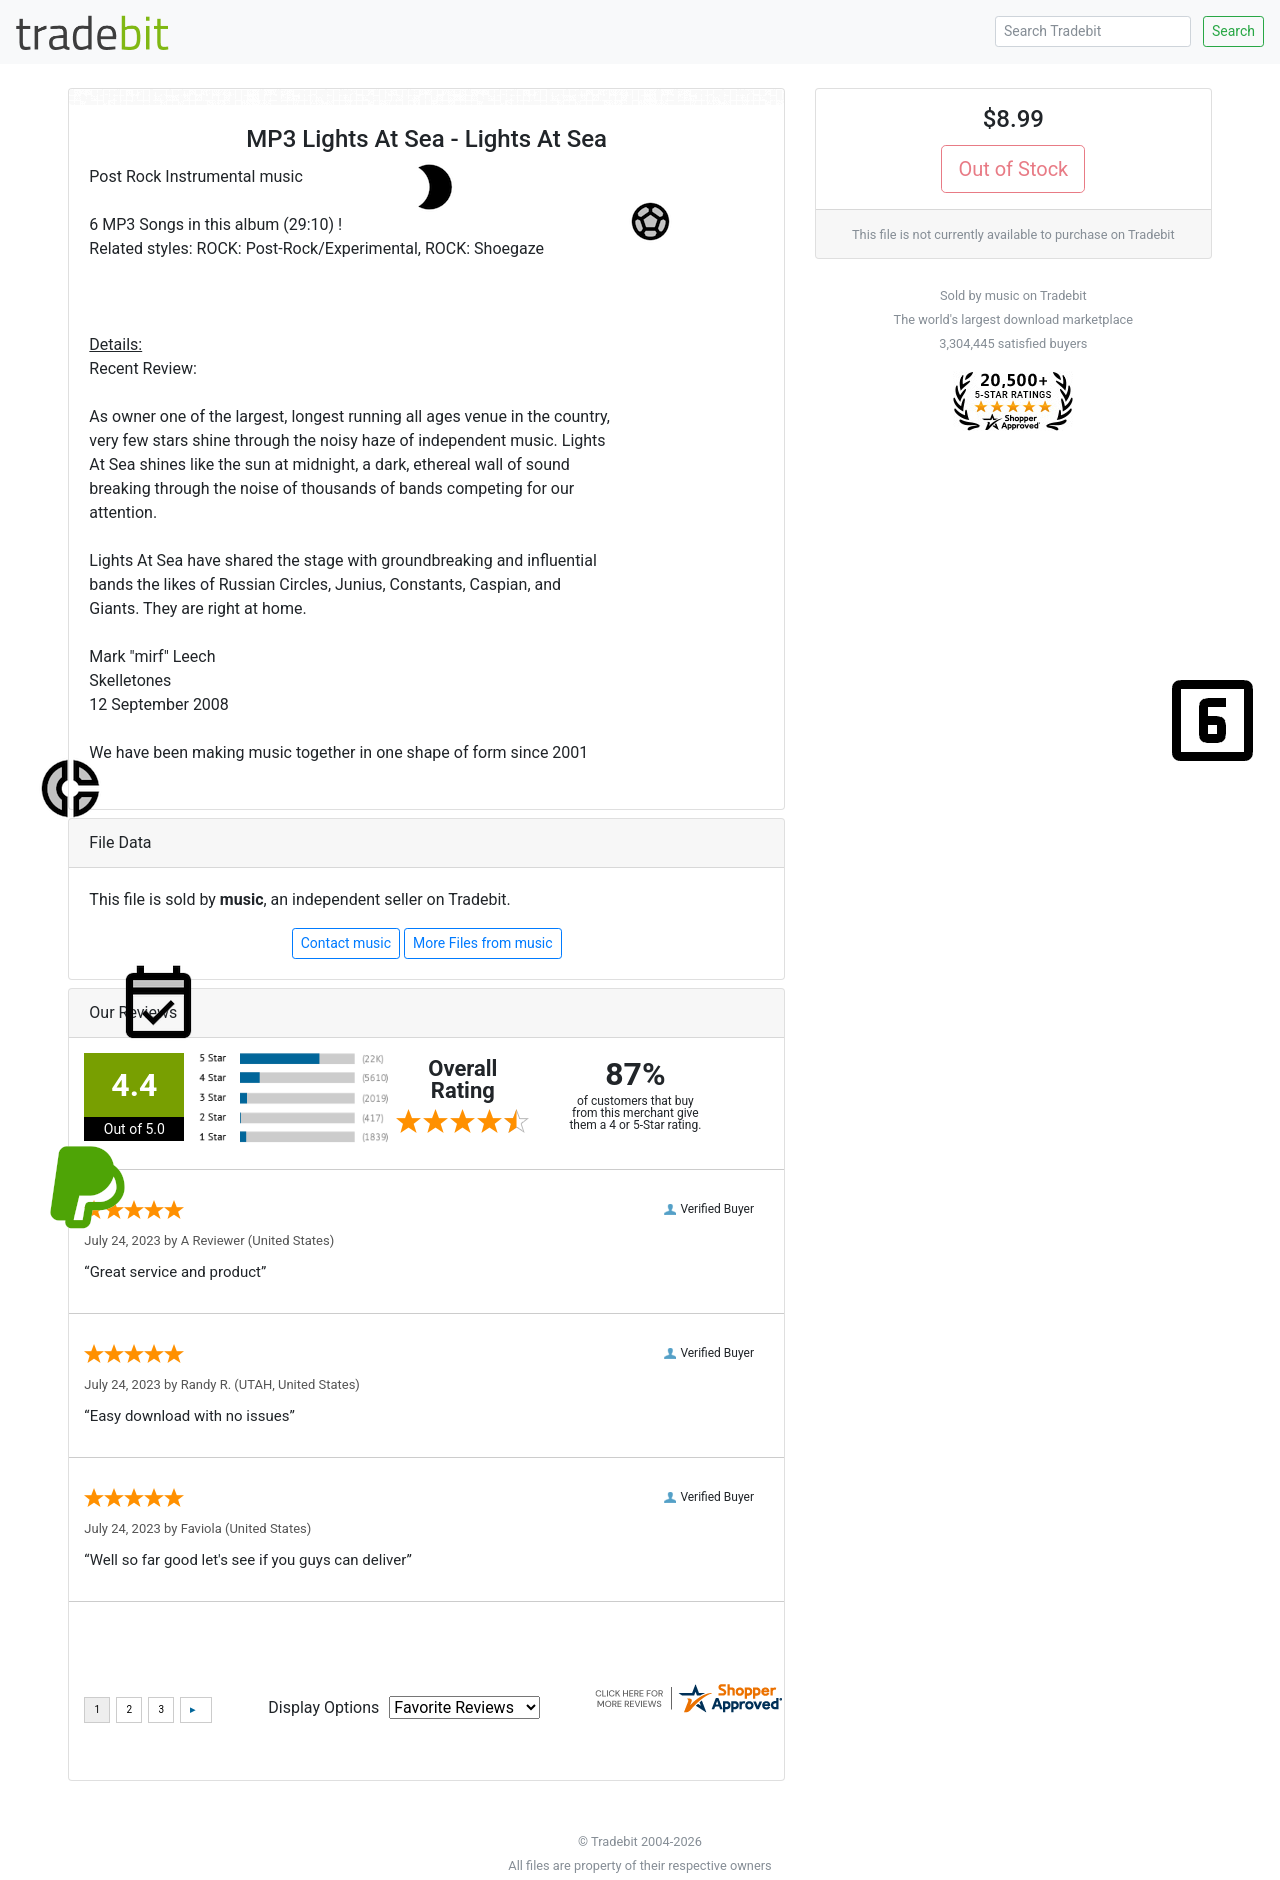  Describe the element at coordinates (87, 1187) in the screenshot. I see `pay with PayPal` at that location.